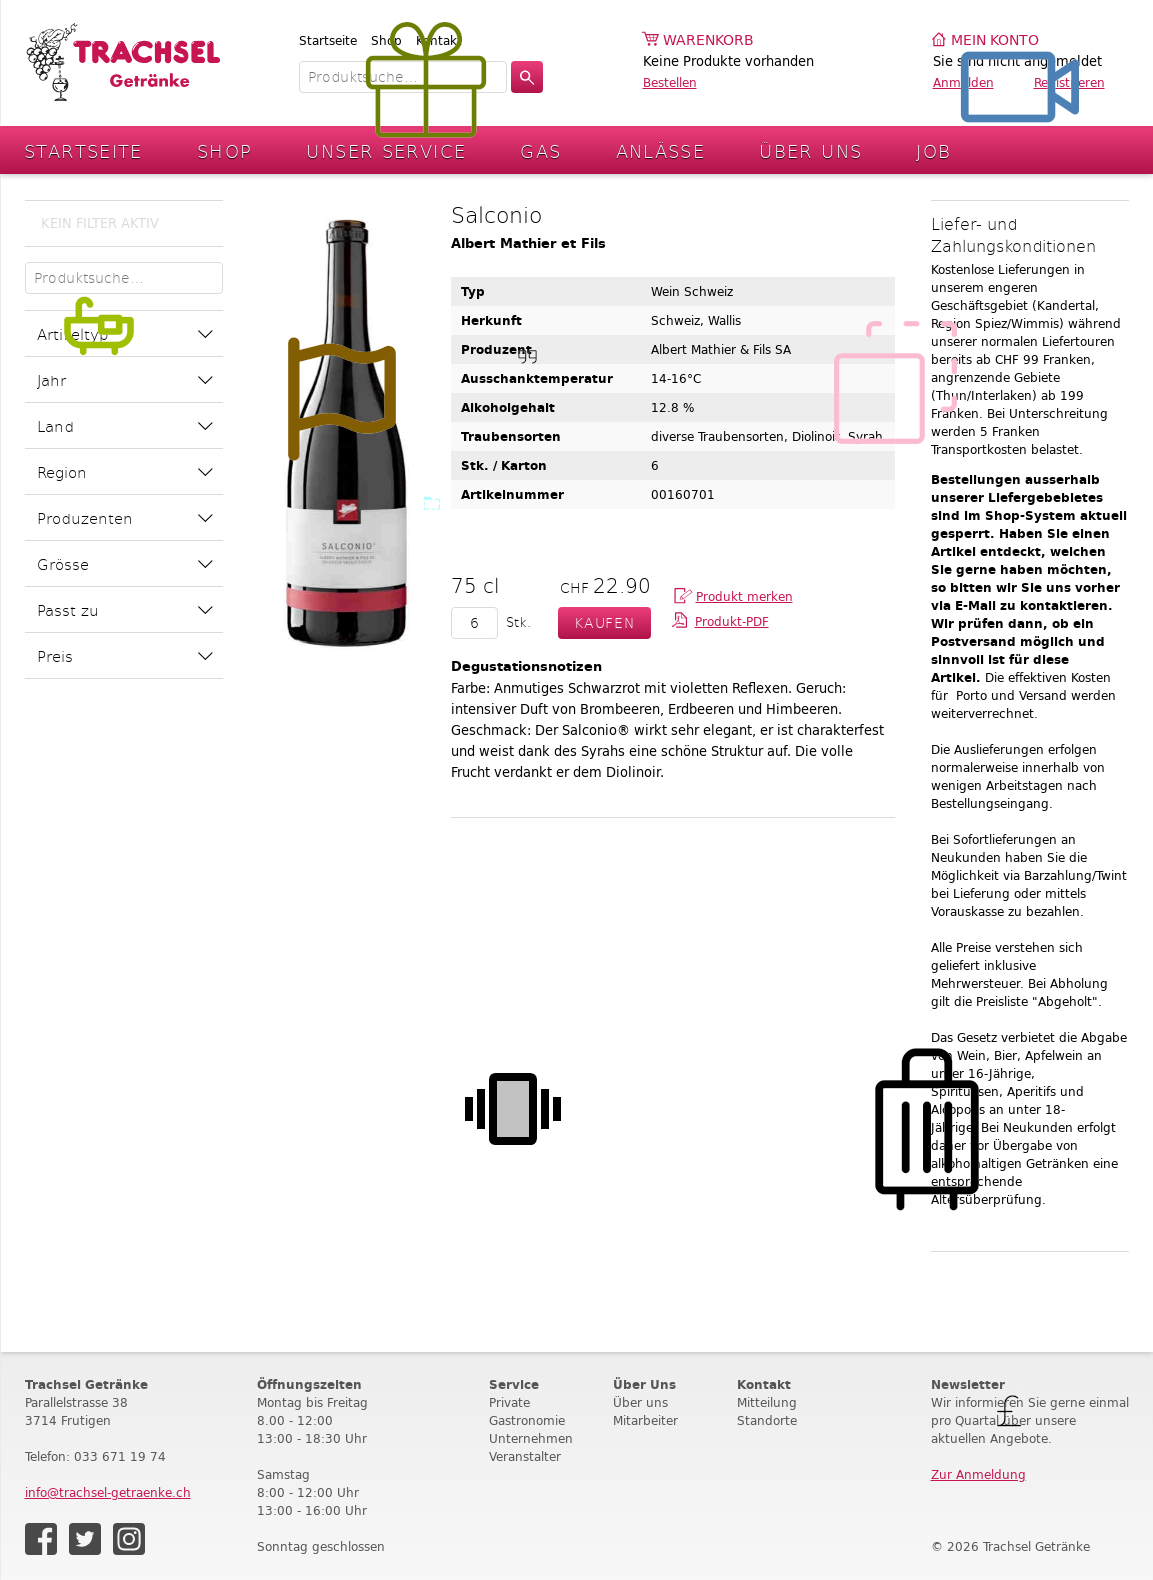 This screenshot has height=1580, width=1153. What do you see at coordinates (513, 1109) in the screenshot?
I see `enable vibration mode on device` at bounding box center [513, 1109].